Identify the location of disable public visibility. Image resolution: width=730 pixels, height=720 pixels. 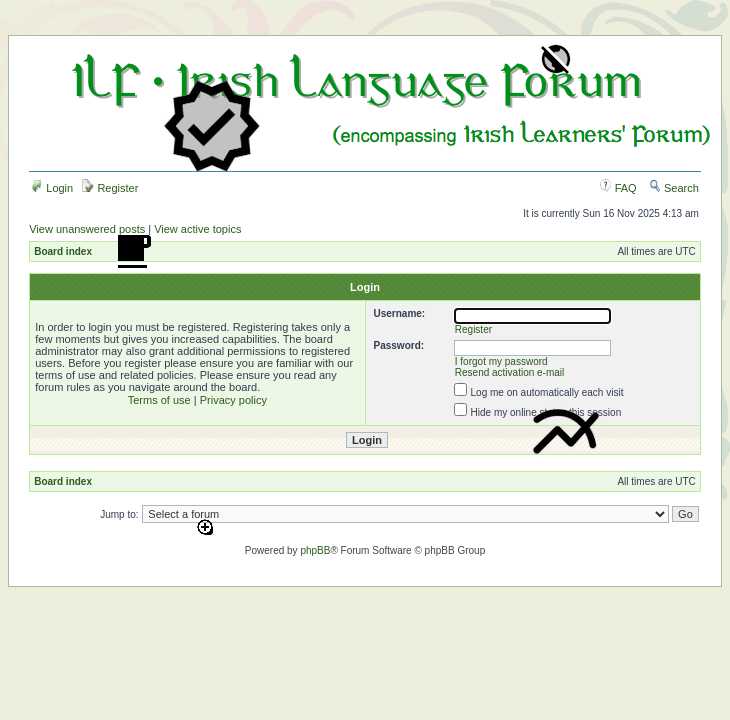
(556, 59).